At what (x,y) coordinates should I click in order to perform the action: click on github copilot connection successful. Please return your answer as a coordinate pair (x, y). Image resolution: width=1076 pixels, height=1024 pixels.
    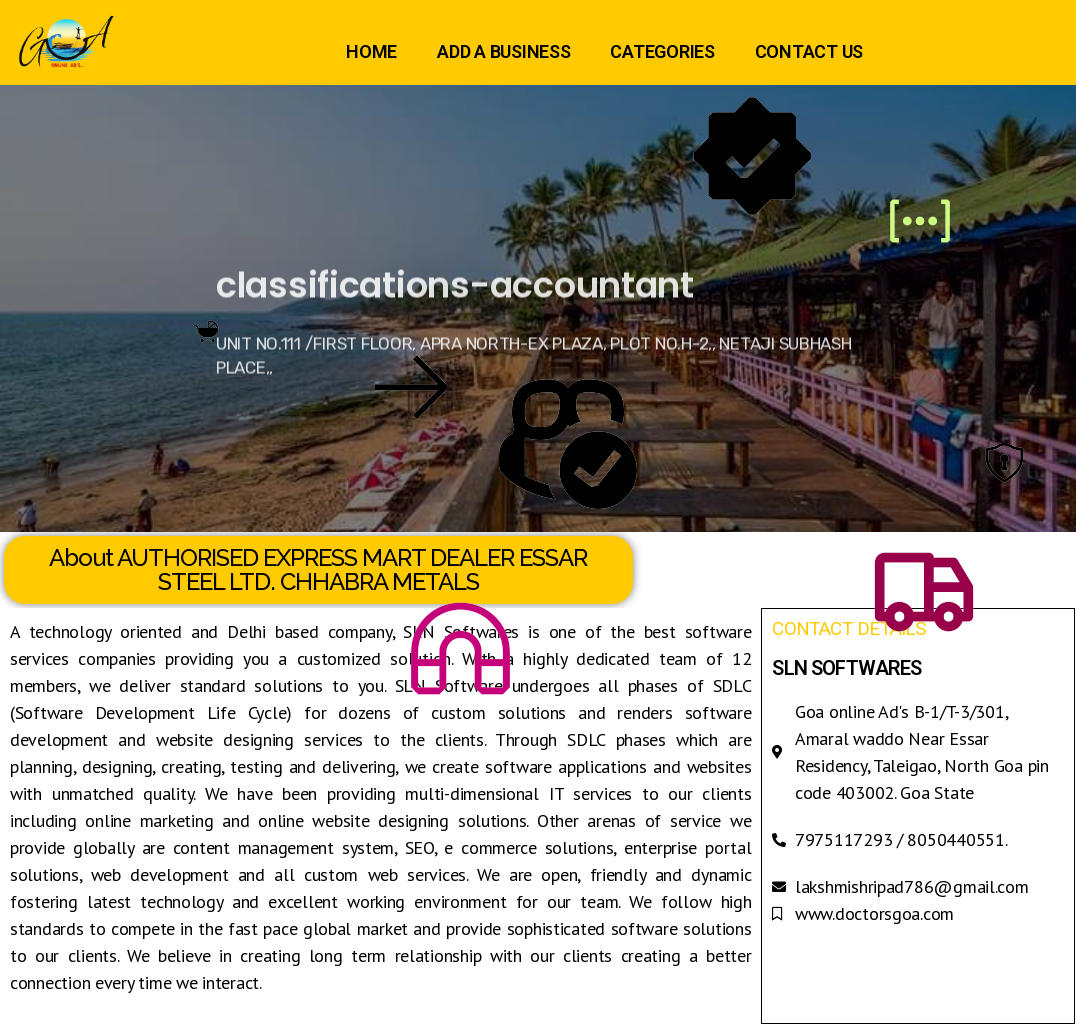
    Looking at the image, I should click on (568, 440).